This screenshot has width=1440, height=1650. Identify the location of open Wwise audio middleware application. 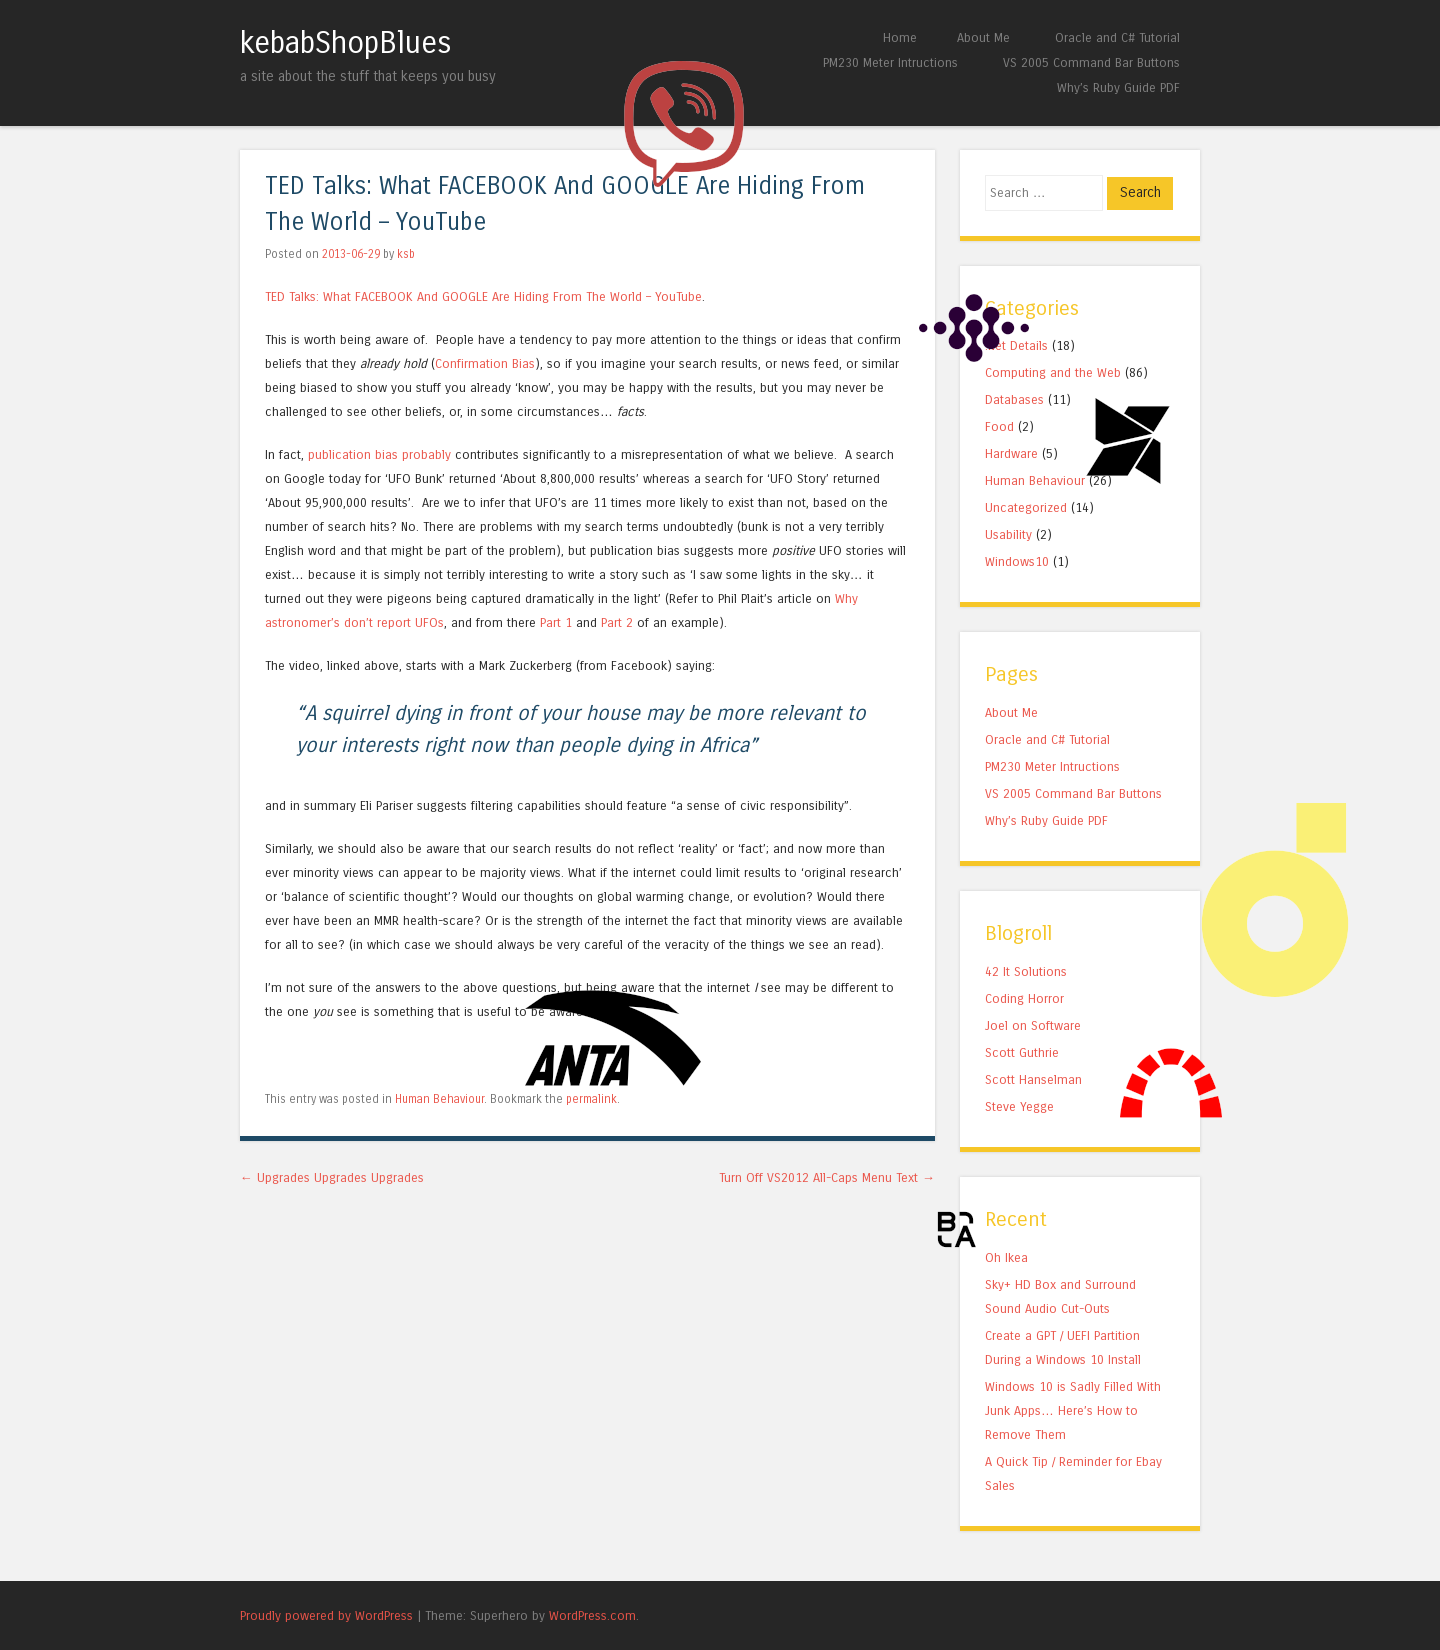
(974, 328).